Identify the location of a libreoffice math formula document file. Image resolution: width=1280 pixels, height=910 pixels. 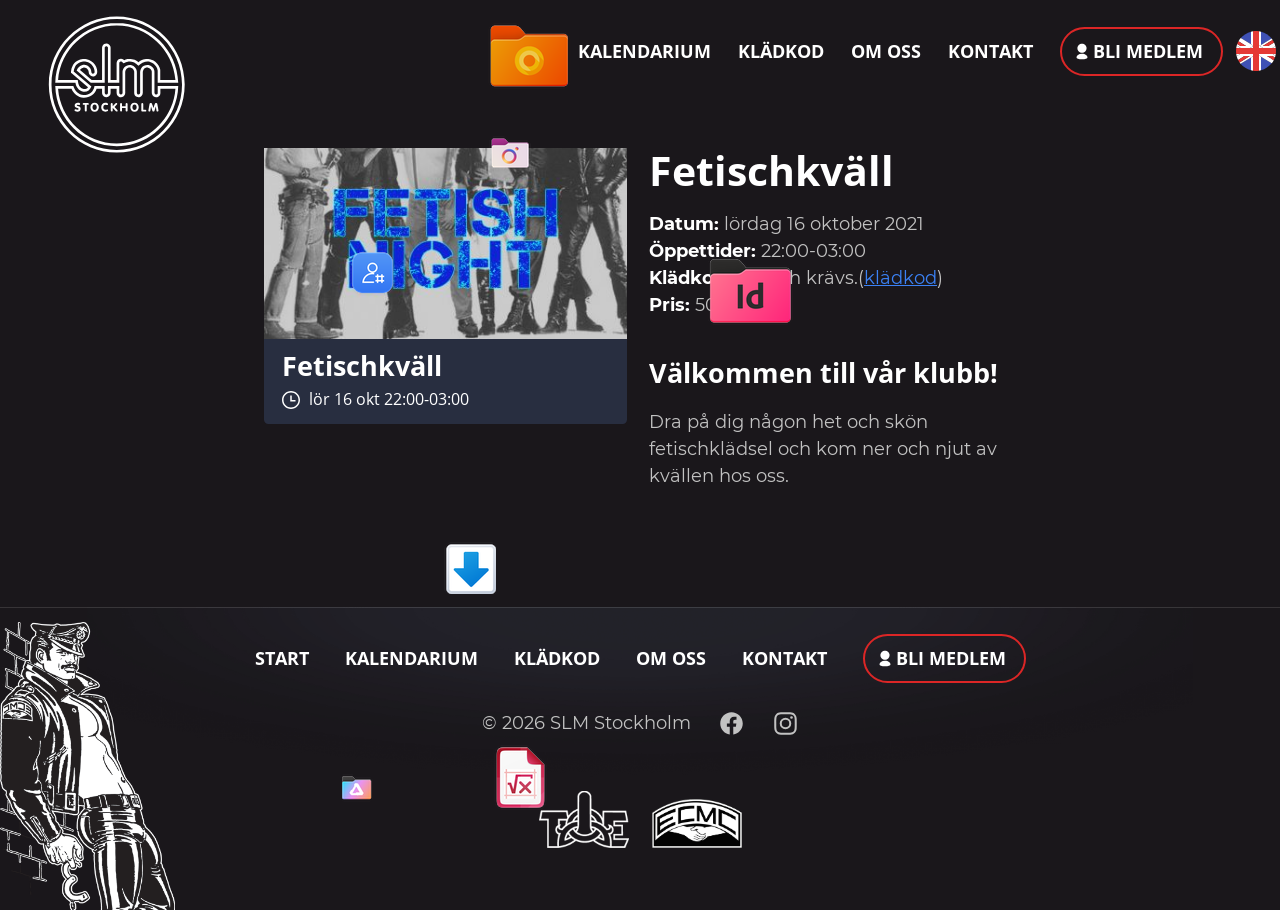
(520, 777).